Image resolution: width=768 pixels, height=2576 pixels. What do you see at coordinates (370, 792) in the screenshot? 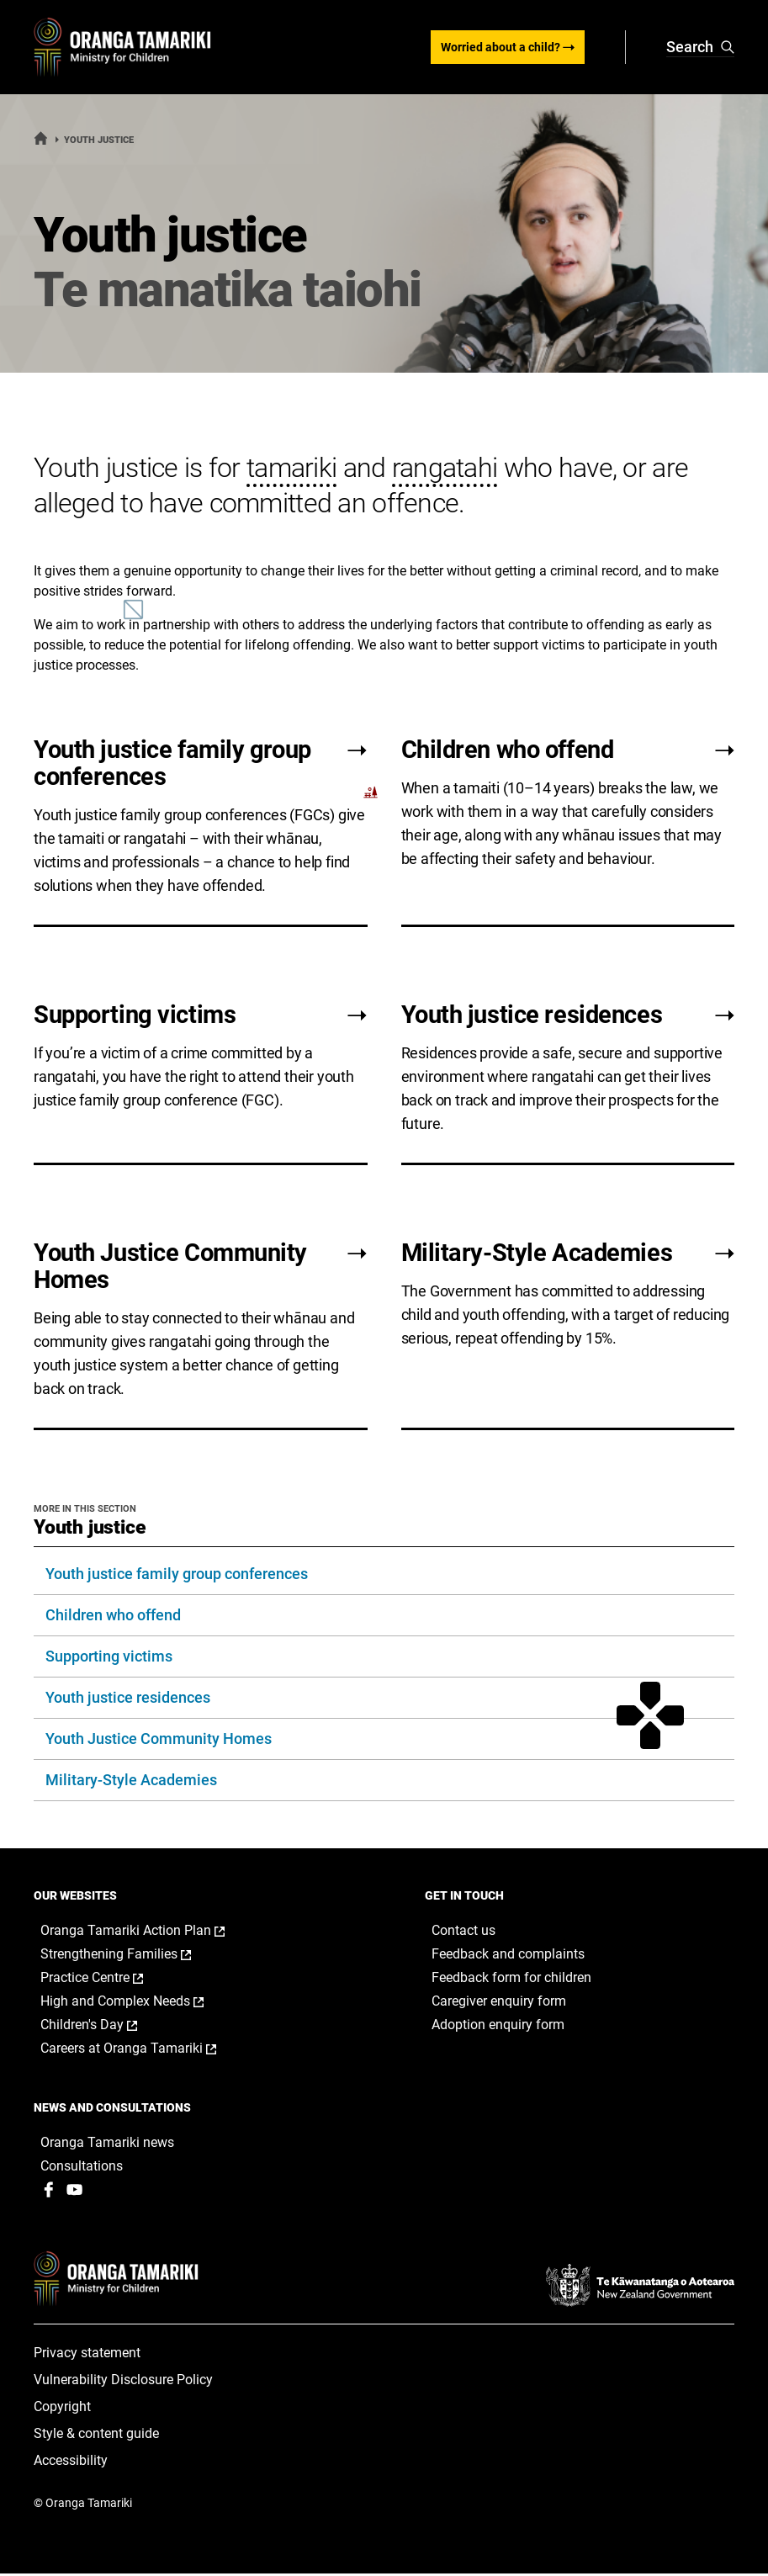
I see `view nearby parks or green spaces` at bounding box center [370, 792].